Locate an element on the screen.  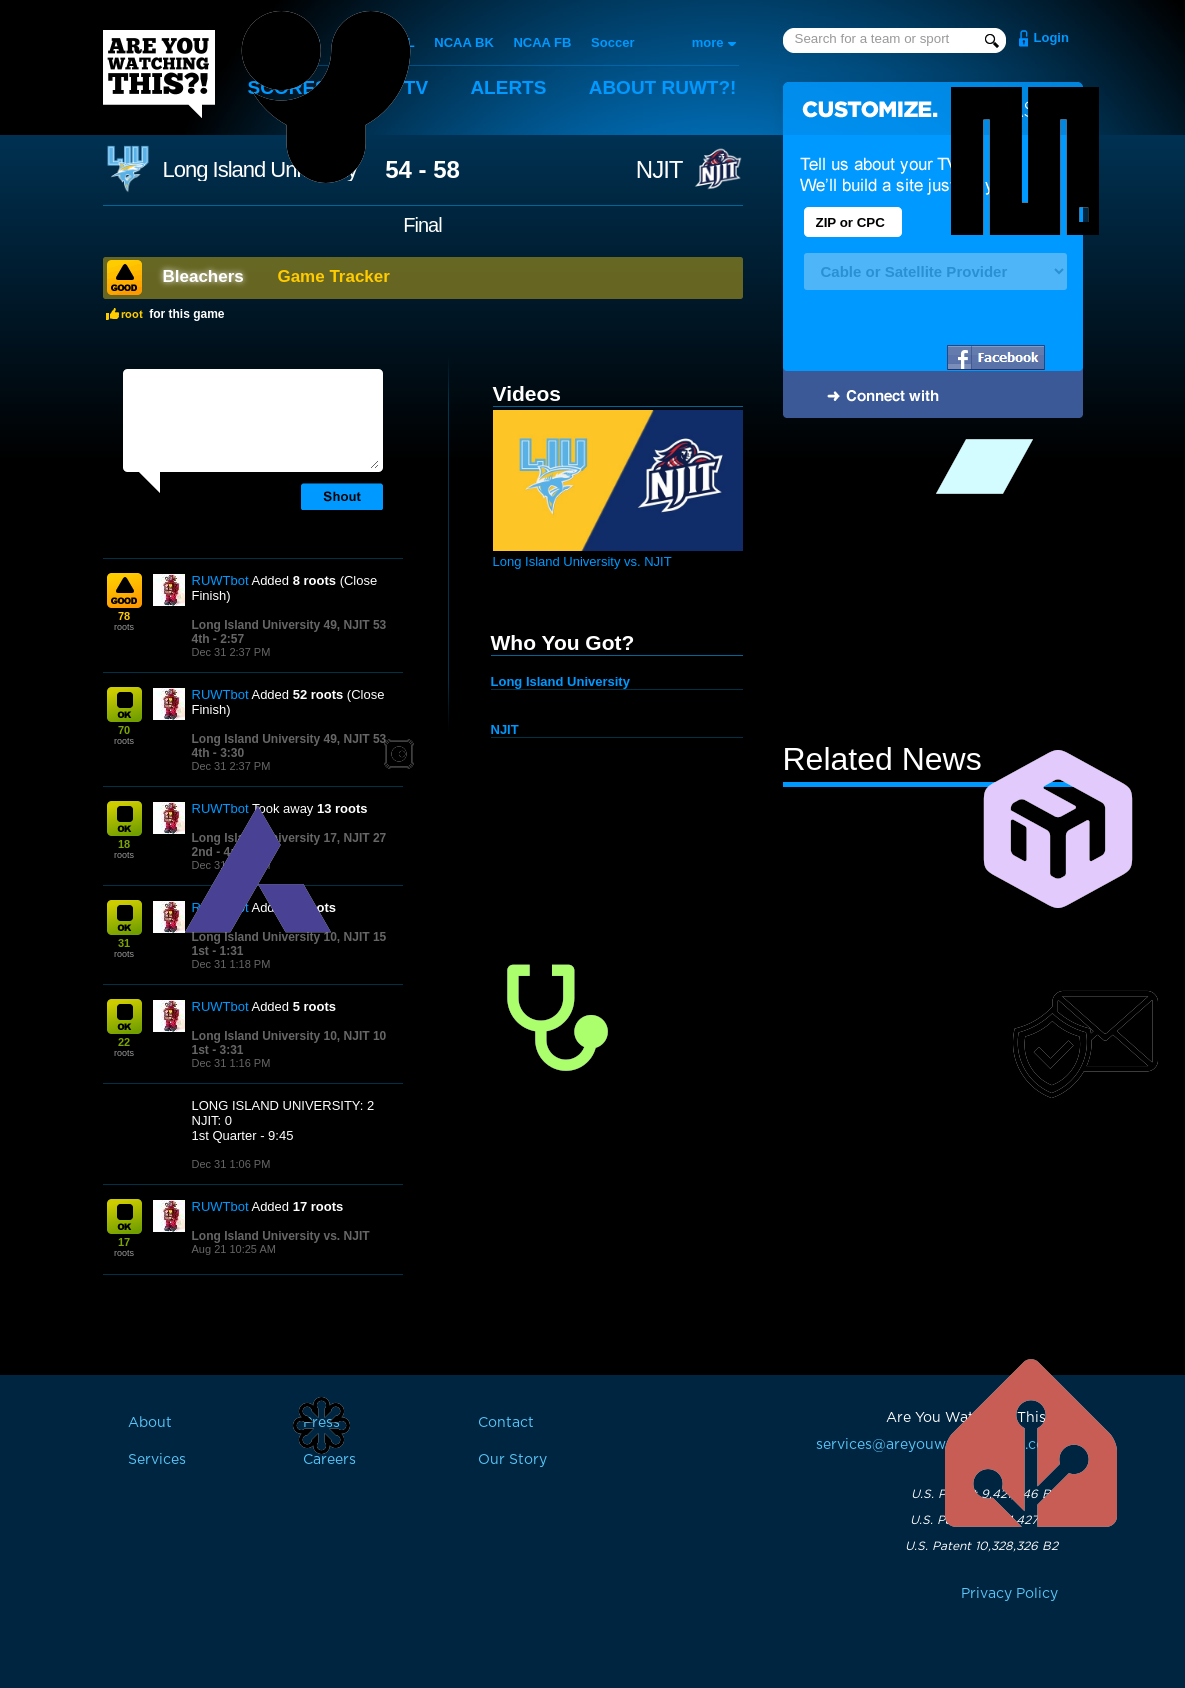
open the YOLO anonymous messaging app is located at coordinates (326, 97).